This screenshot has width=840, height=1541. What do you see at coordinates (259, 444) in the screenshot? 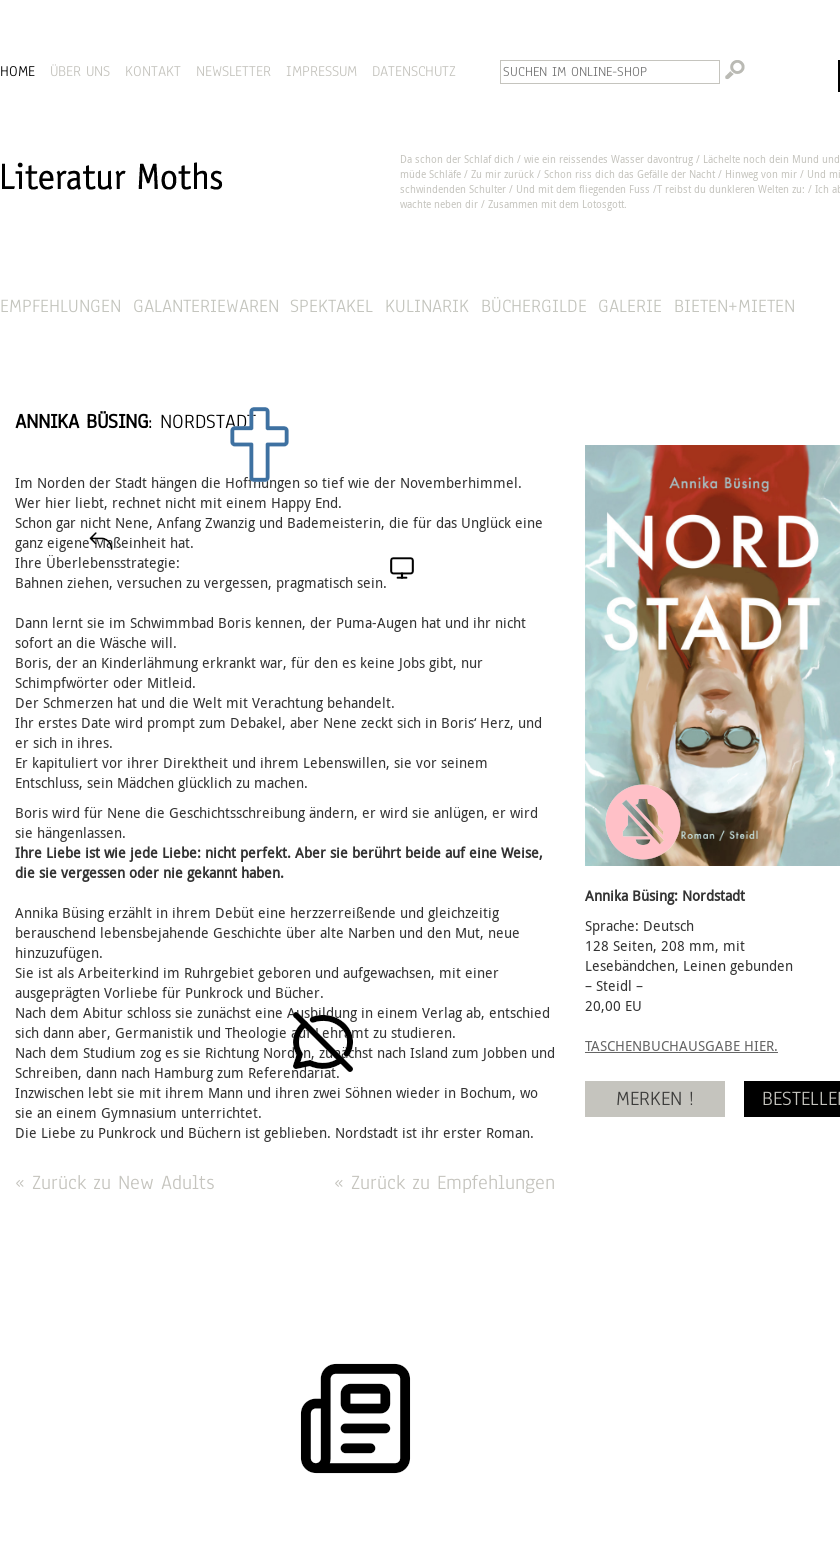
I see `indicates a religious or faith-based feature` at bounding box center [259, 444].